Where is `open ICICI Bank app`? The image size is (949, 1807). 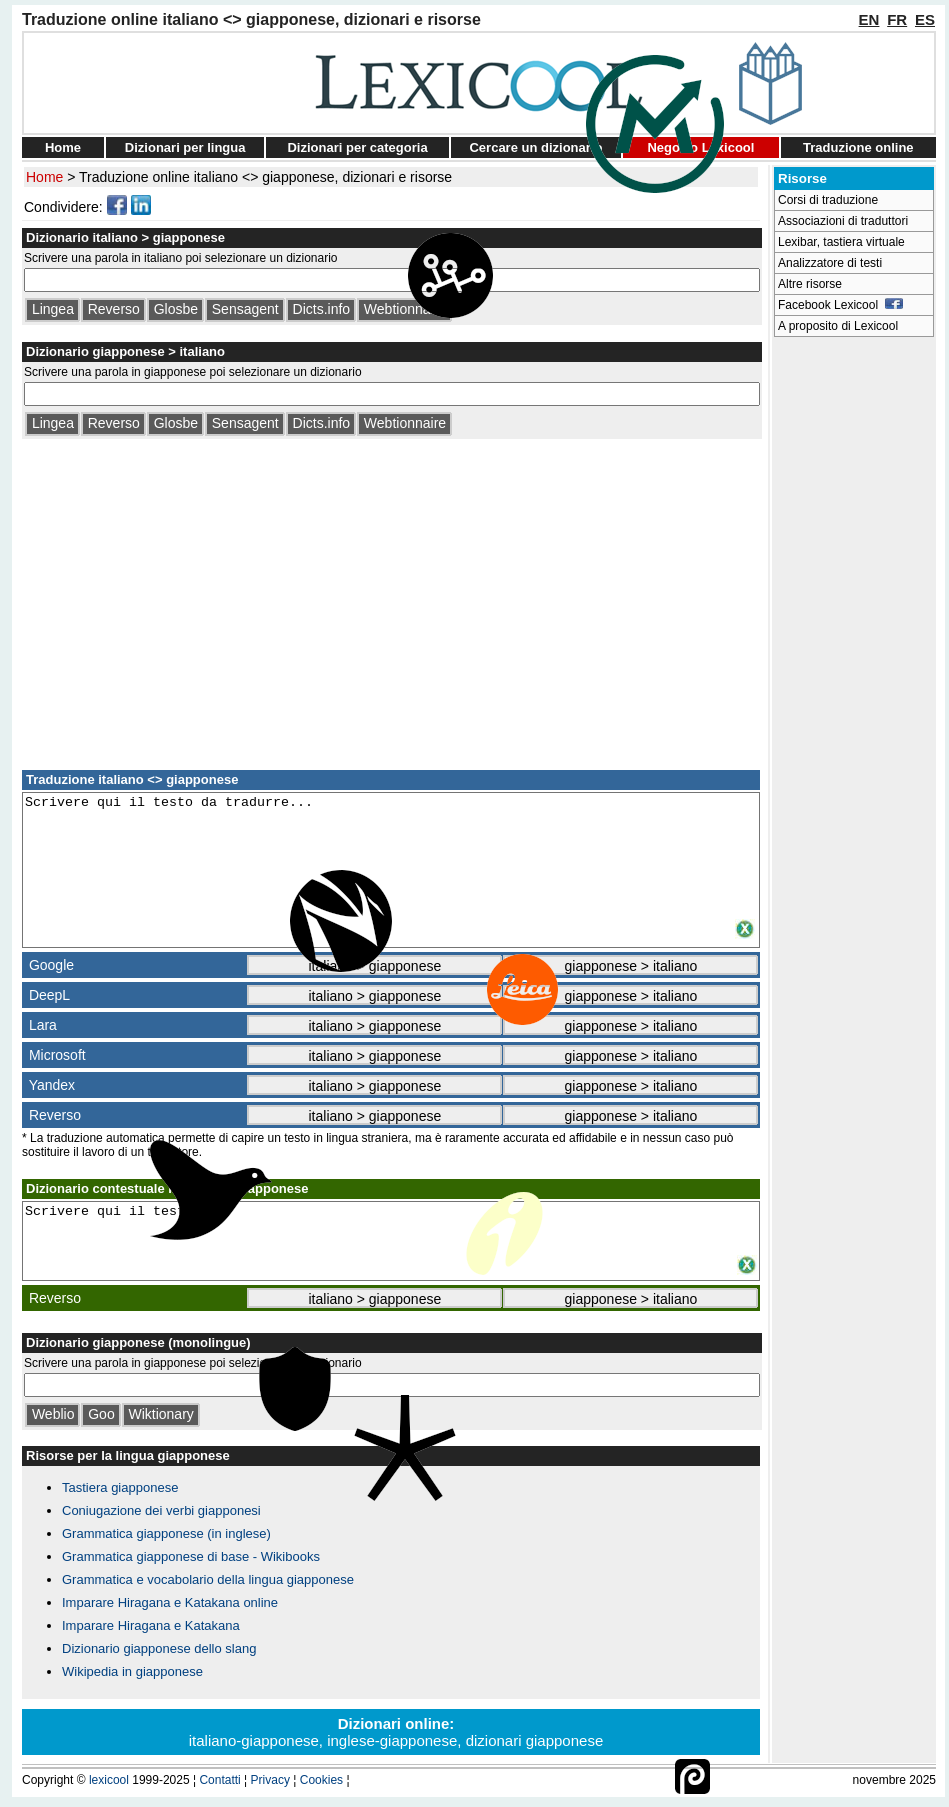
open ICICI Bank app is located at coordinates (504, 1233).